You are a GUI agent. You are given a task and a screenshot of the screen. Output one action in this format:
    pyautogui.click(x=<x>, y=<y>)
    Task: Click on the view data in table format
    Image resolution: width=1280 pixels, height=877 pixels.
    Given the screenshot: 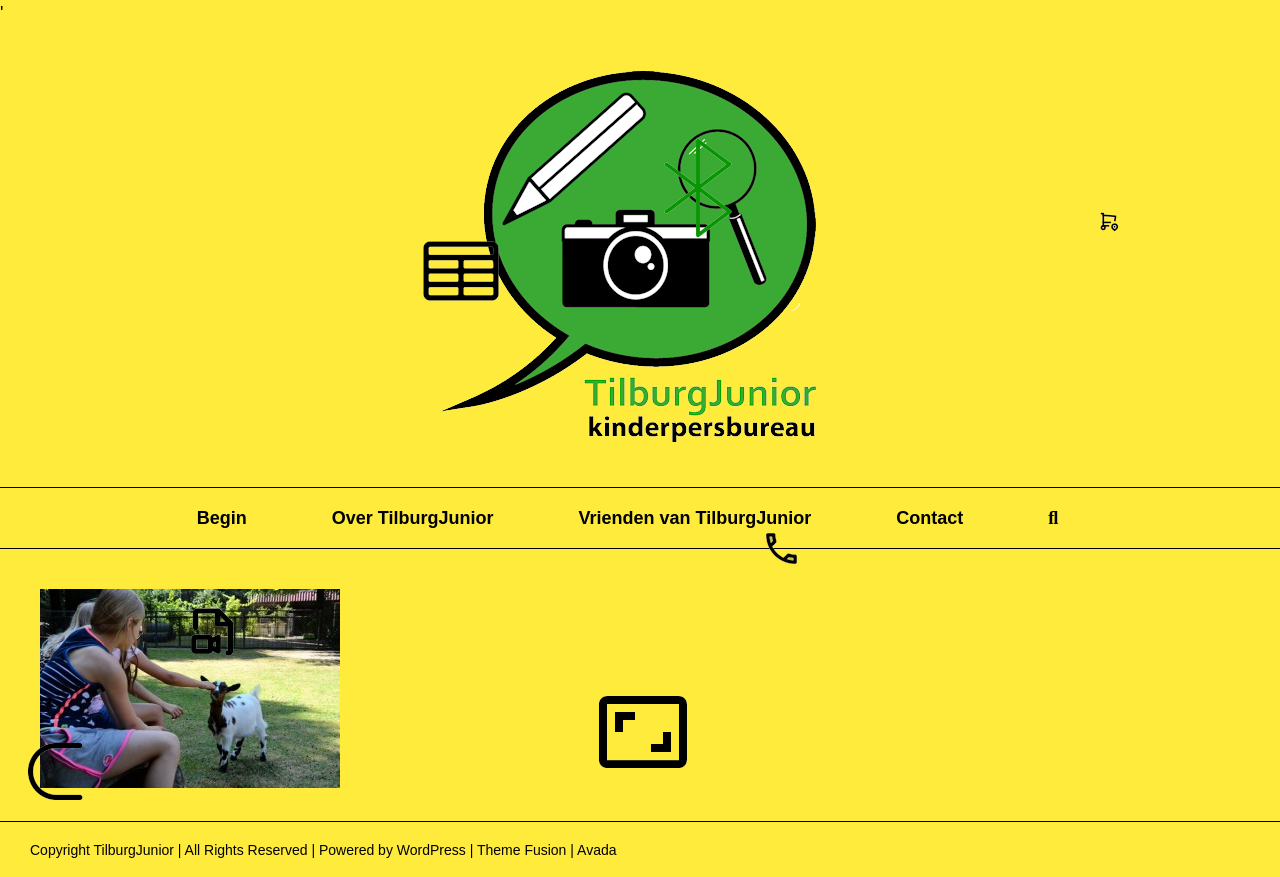 What is the action you would take?
    pyautogui.click(x=461, y=271)
    